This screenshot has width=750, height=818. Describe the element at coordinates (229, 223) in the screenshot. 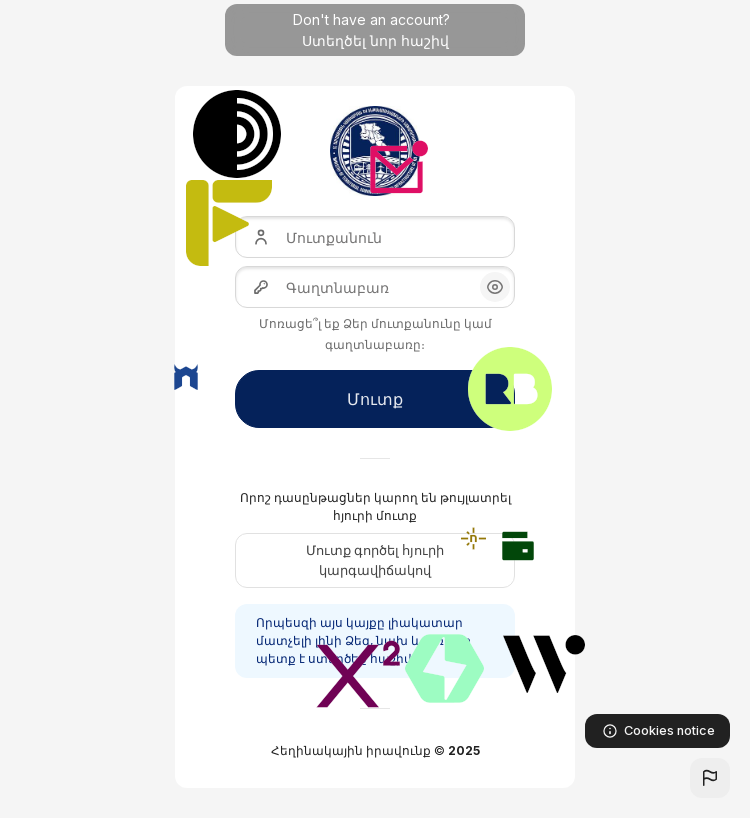

I see `open FreeTube app` at that location.